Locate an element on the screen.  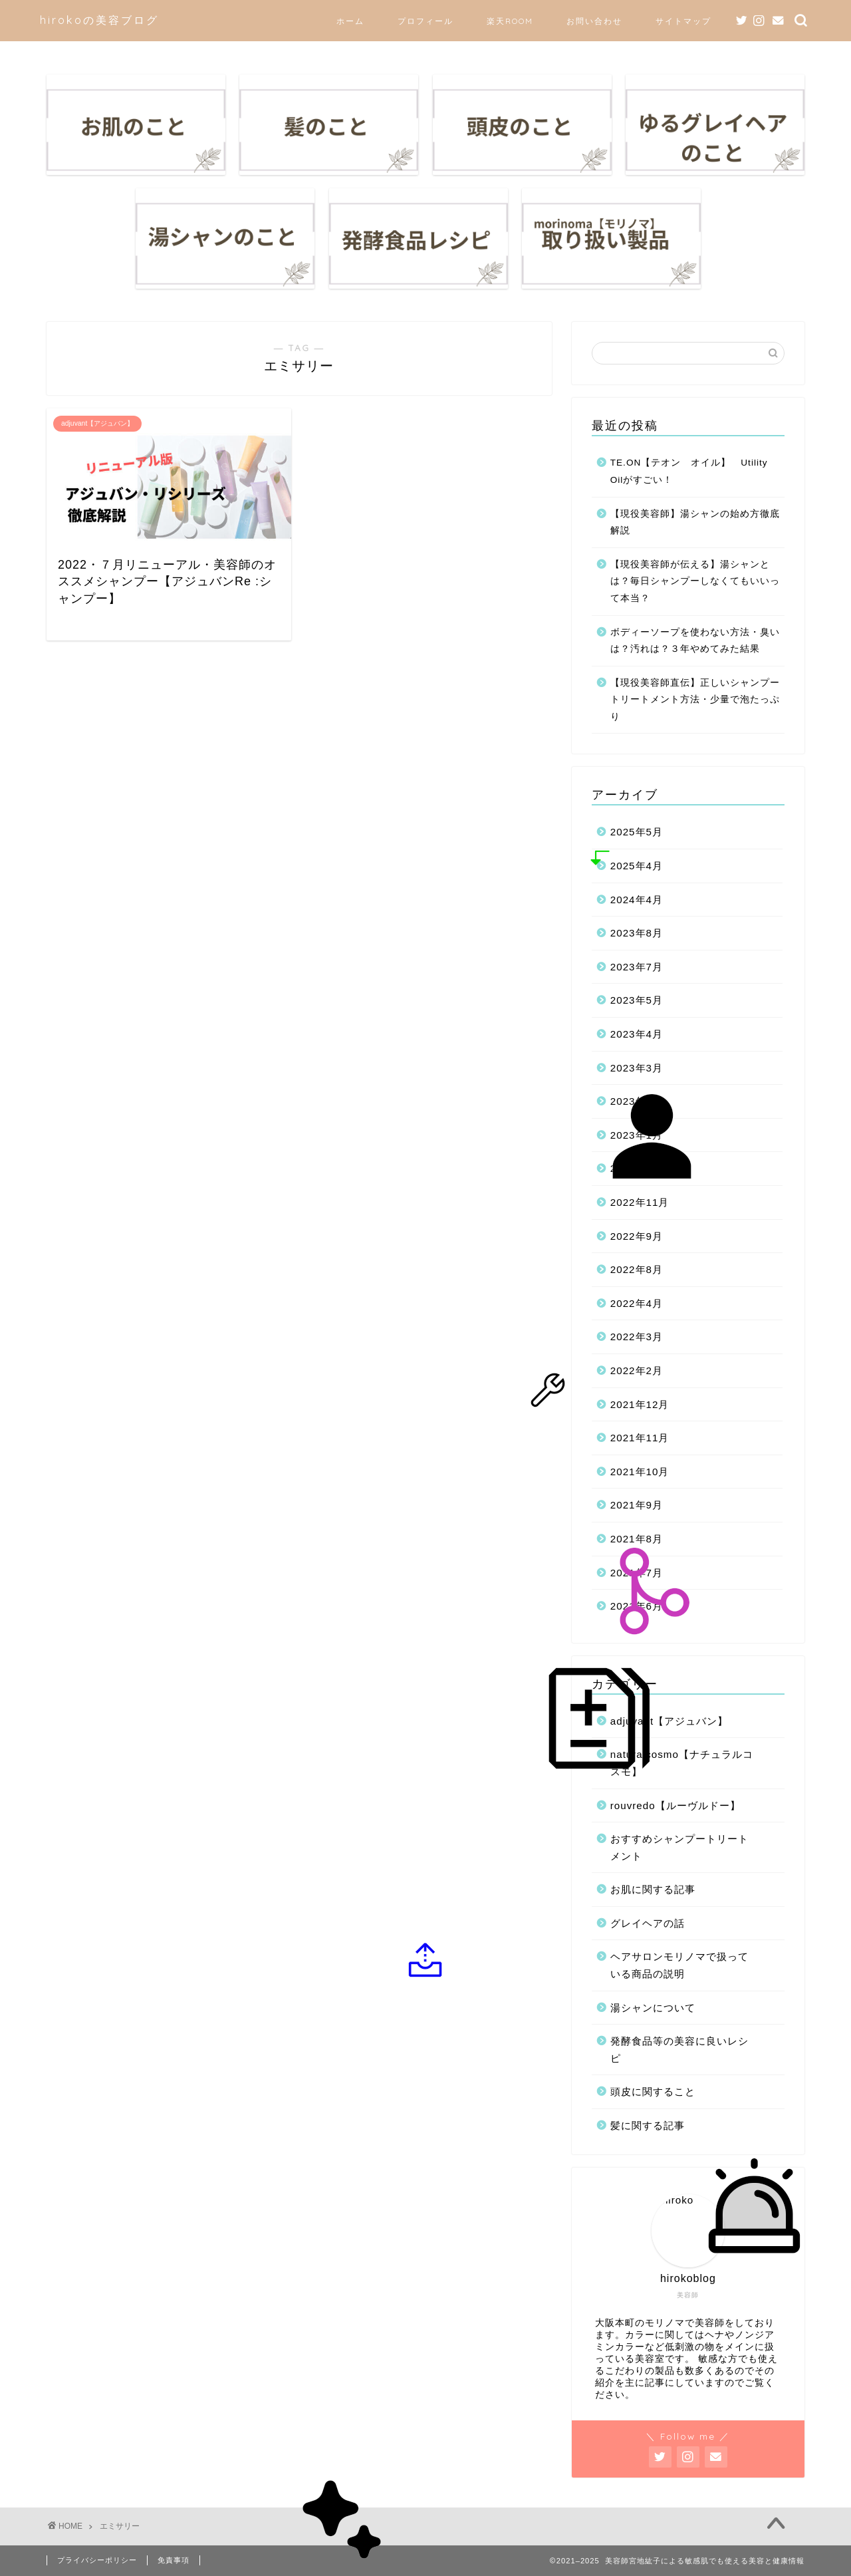
indicates an active alert or emergency notification is located at coordinates (754, 2214).